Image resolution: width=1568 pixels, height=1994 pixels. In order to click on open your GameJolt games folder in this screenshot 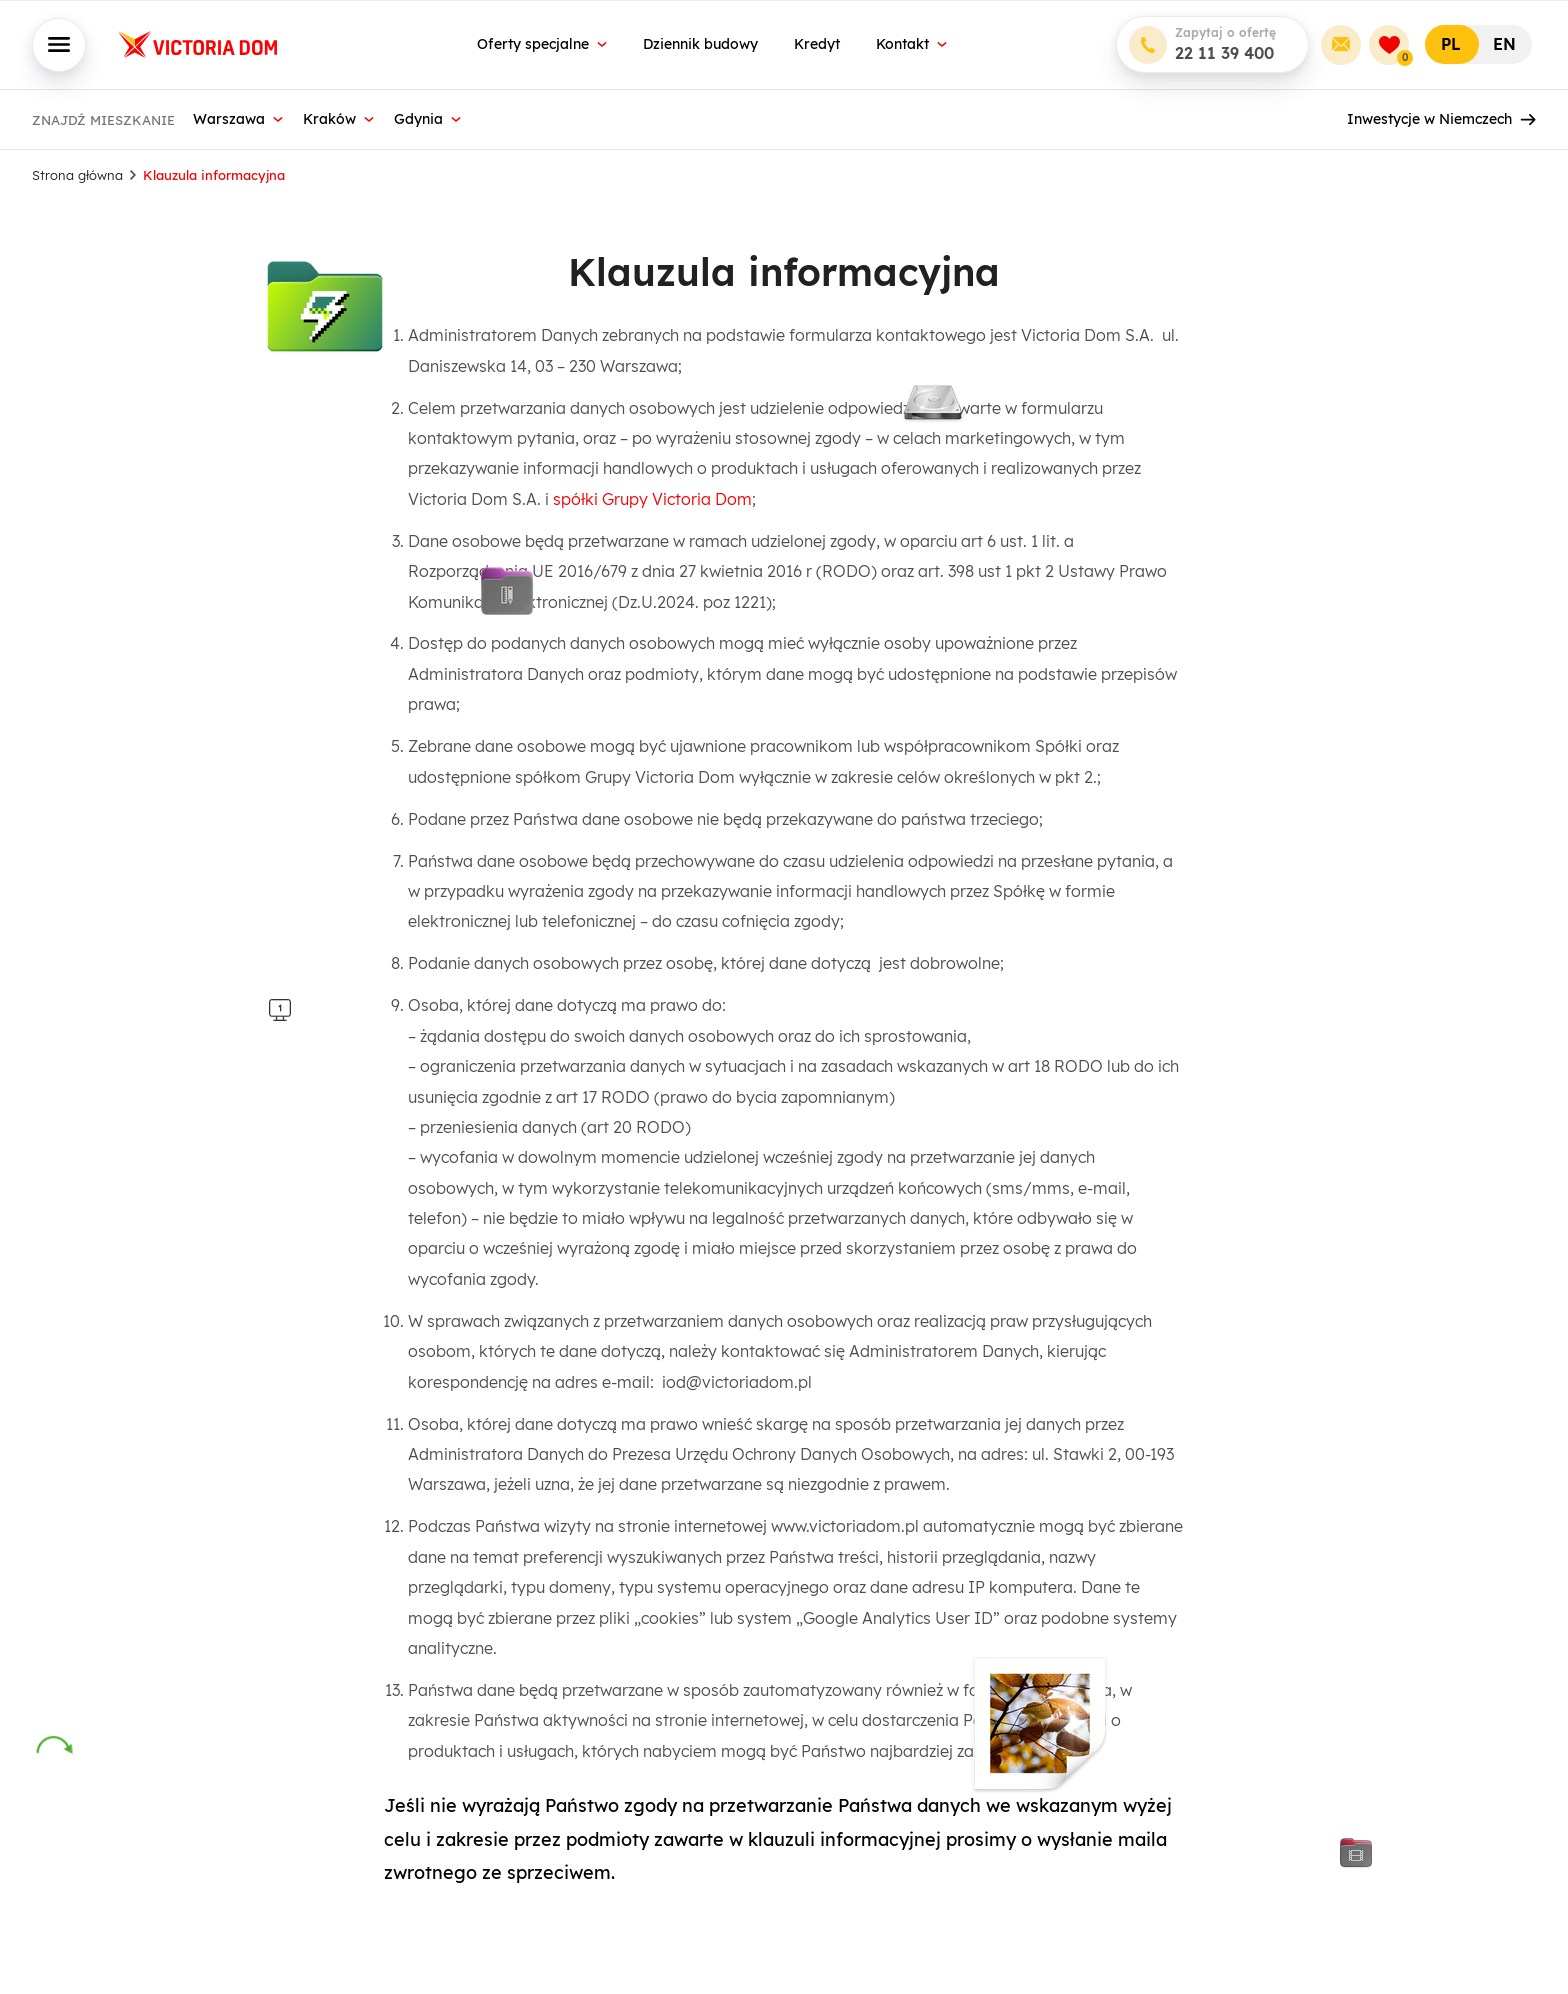, I will do `click(324, 309)`.